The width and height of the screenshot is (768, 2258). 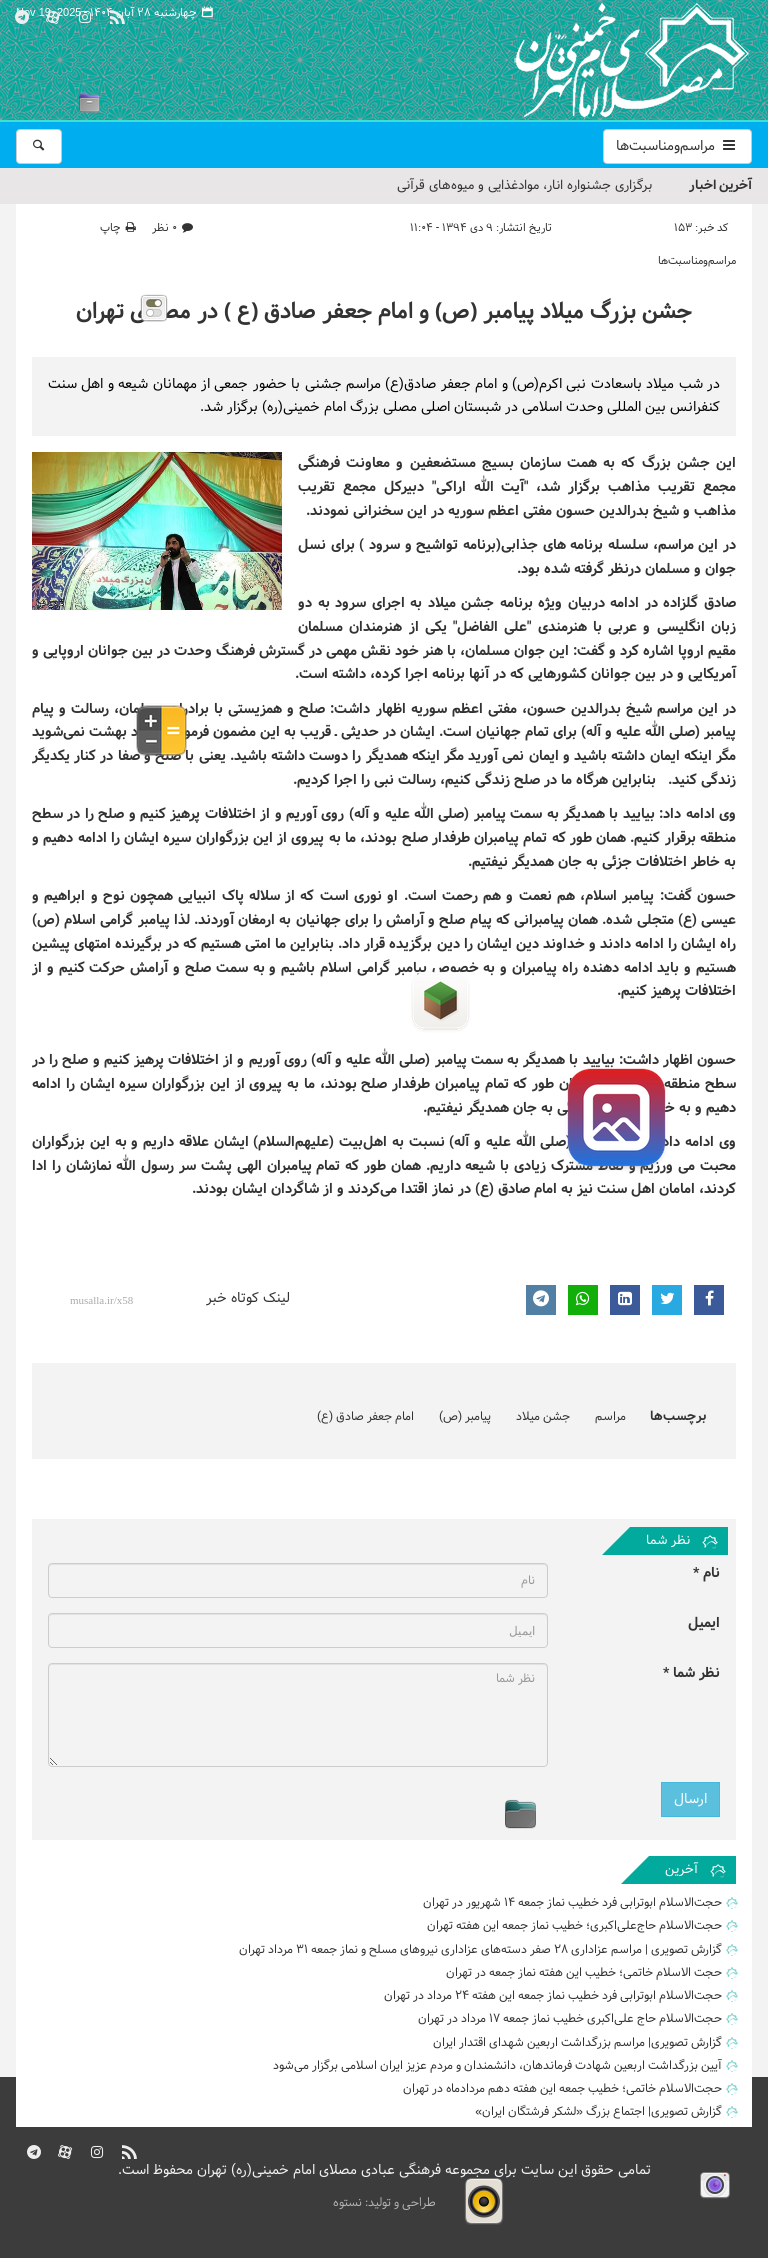 What do you see at coordinates (161, 730) in the screenshot?
I see `open the calculator app` at bounding box center [161, 730].